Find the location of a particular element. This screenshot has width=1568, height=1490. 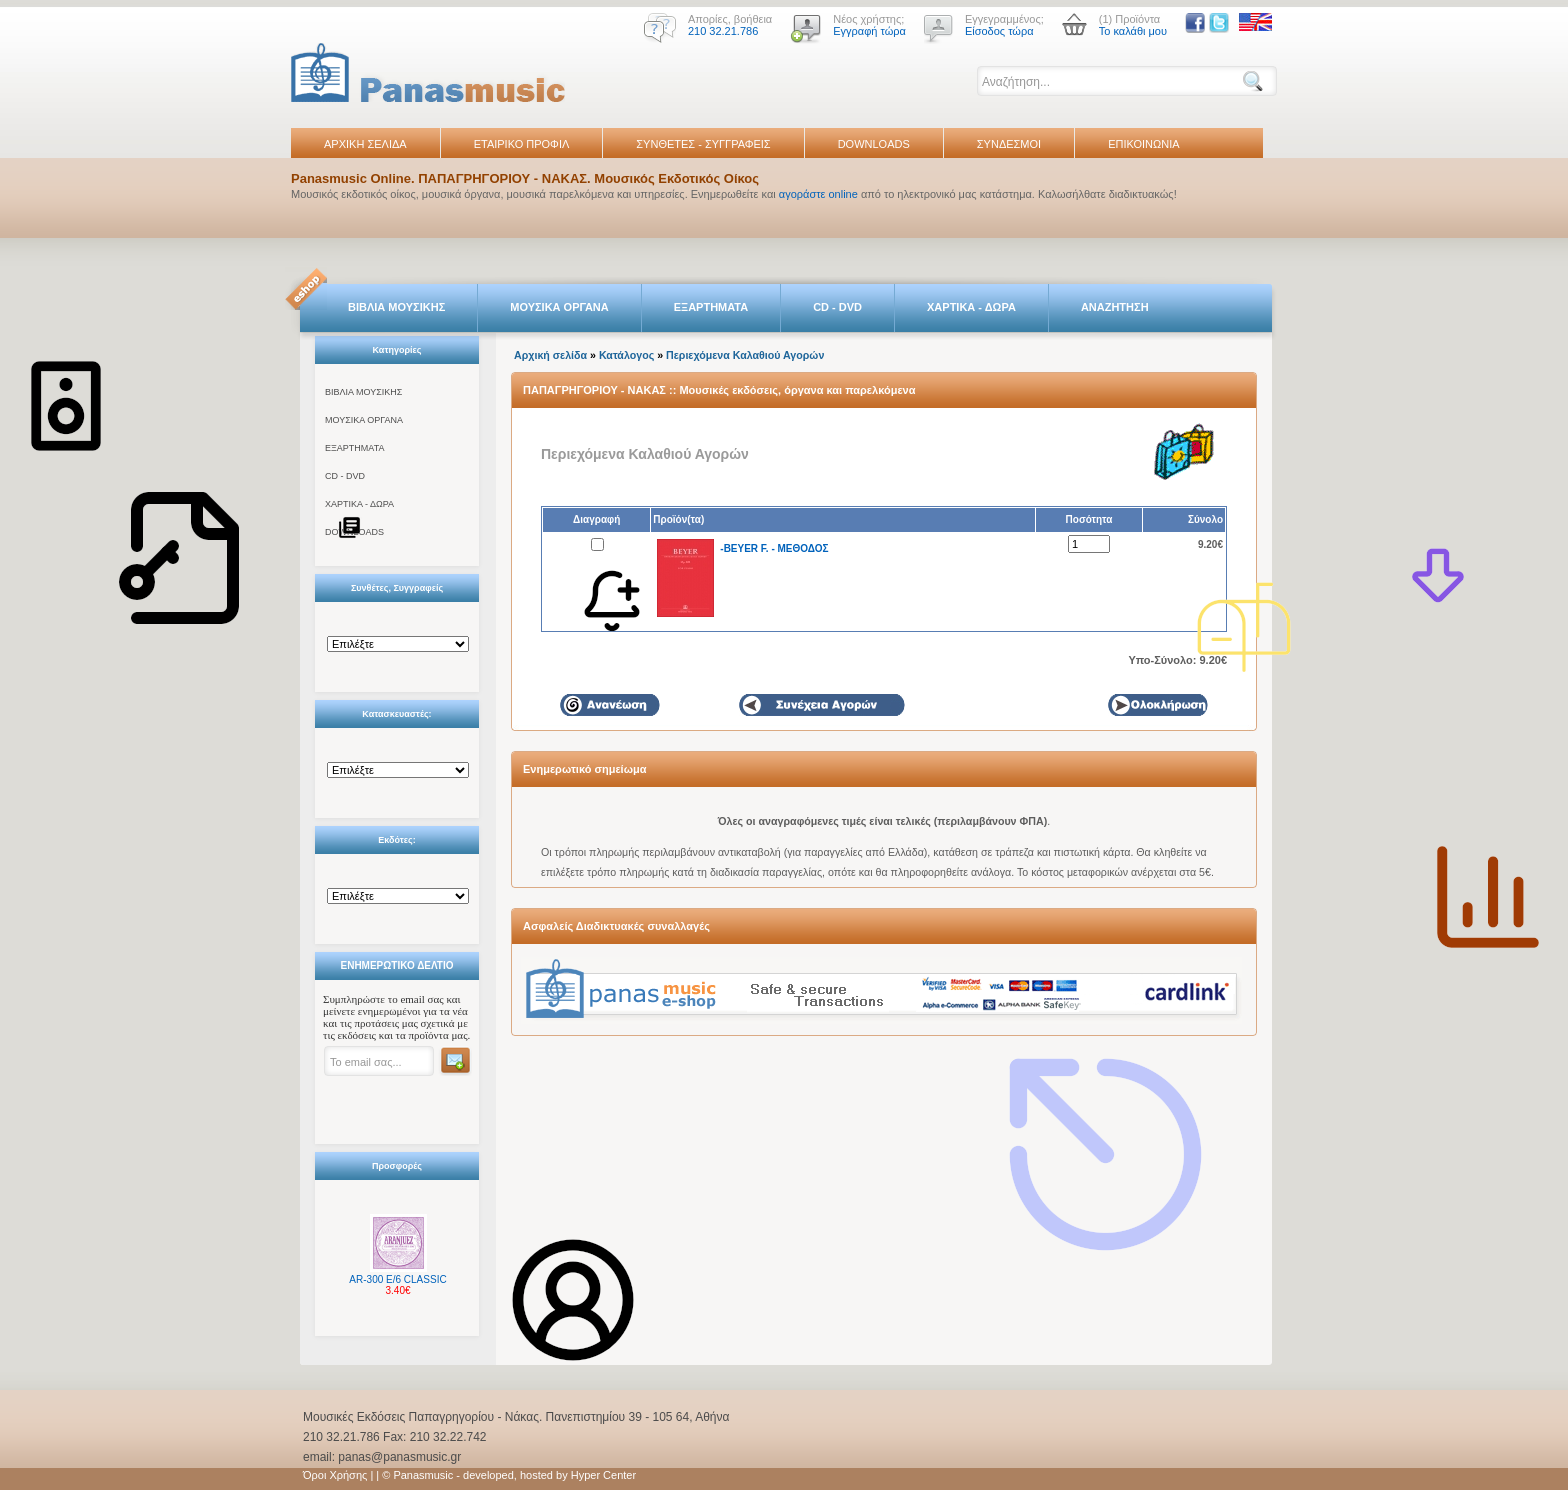

view your profile is located at coordinates (573, 1300).